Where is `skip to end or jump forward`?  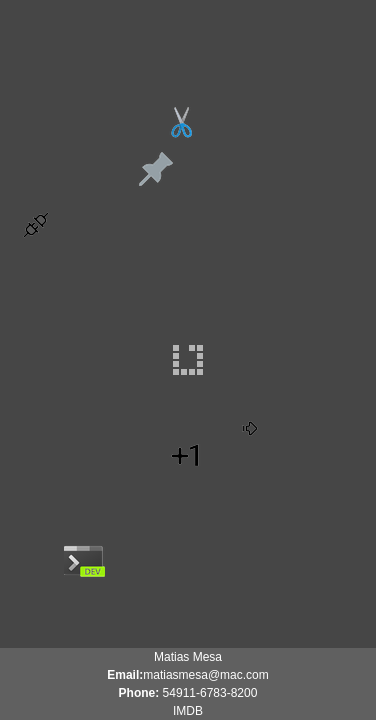
skip to end or jump forward is located at coordinates (249, 428).